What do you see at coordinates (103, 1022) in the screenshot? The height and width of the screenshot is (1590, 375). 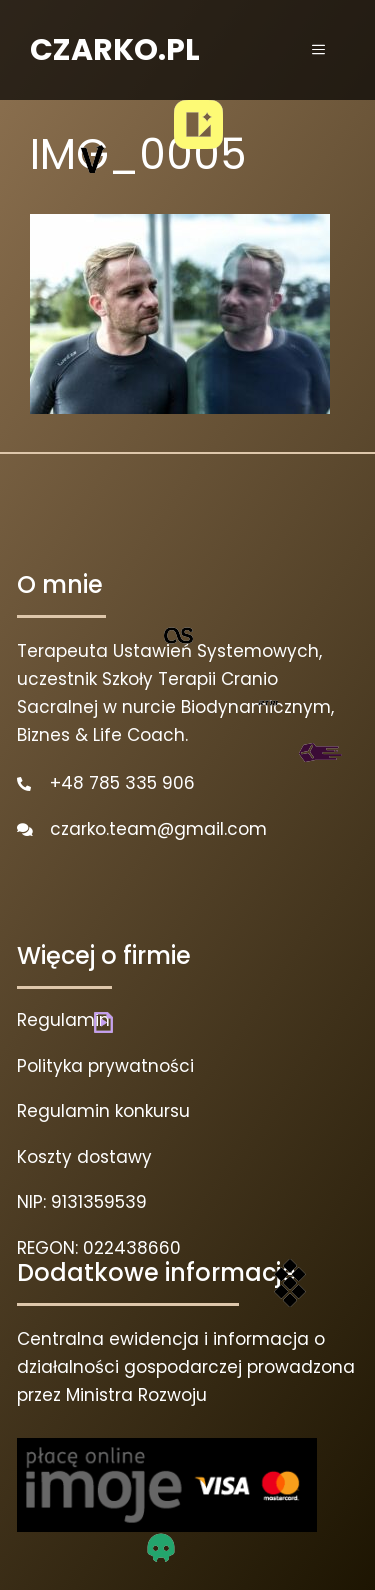 I see `open a video file` at bounding box center [103, 1022].